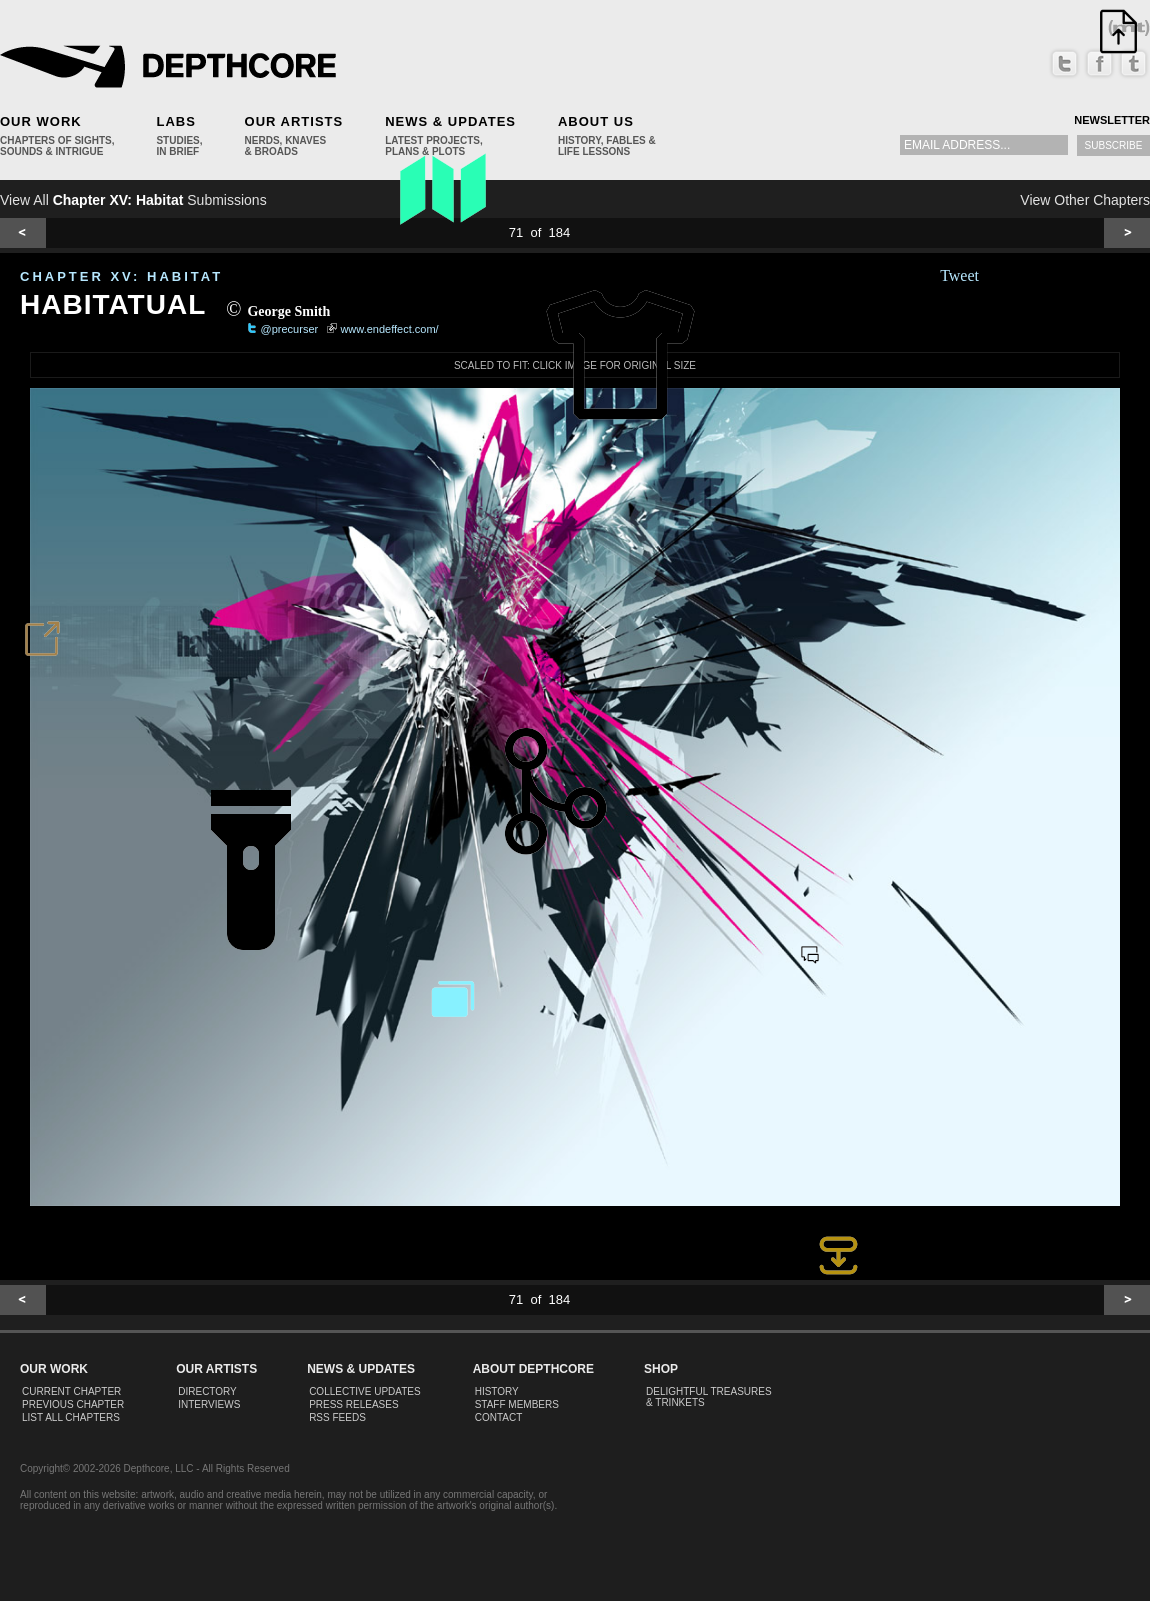  I want to click on merge branches in version control, so click(555, 795).